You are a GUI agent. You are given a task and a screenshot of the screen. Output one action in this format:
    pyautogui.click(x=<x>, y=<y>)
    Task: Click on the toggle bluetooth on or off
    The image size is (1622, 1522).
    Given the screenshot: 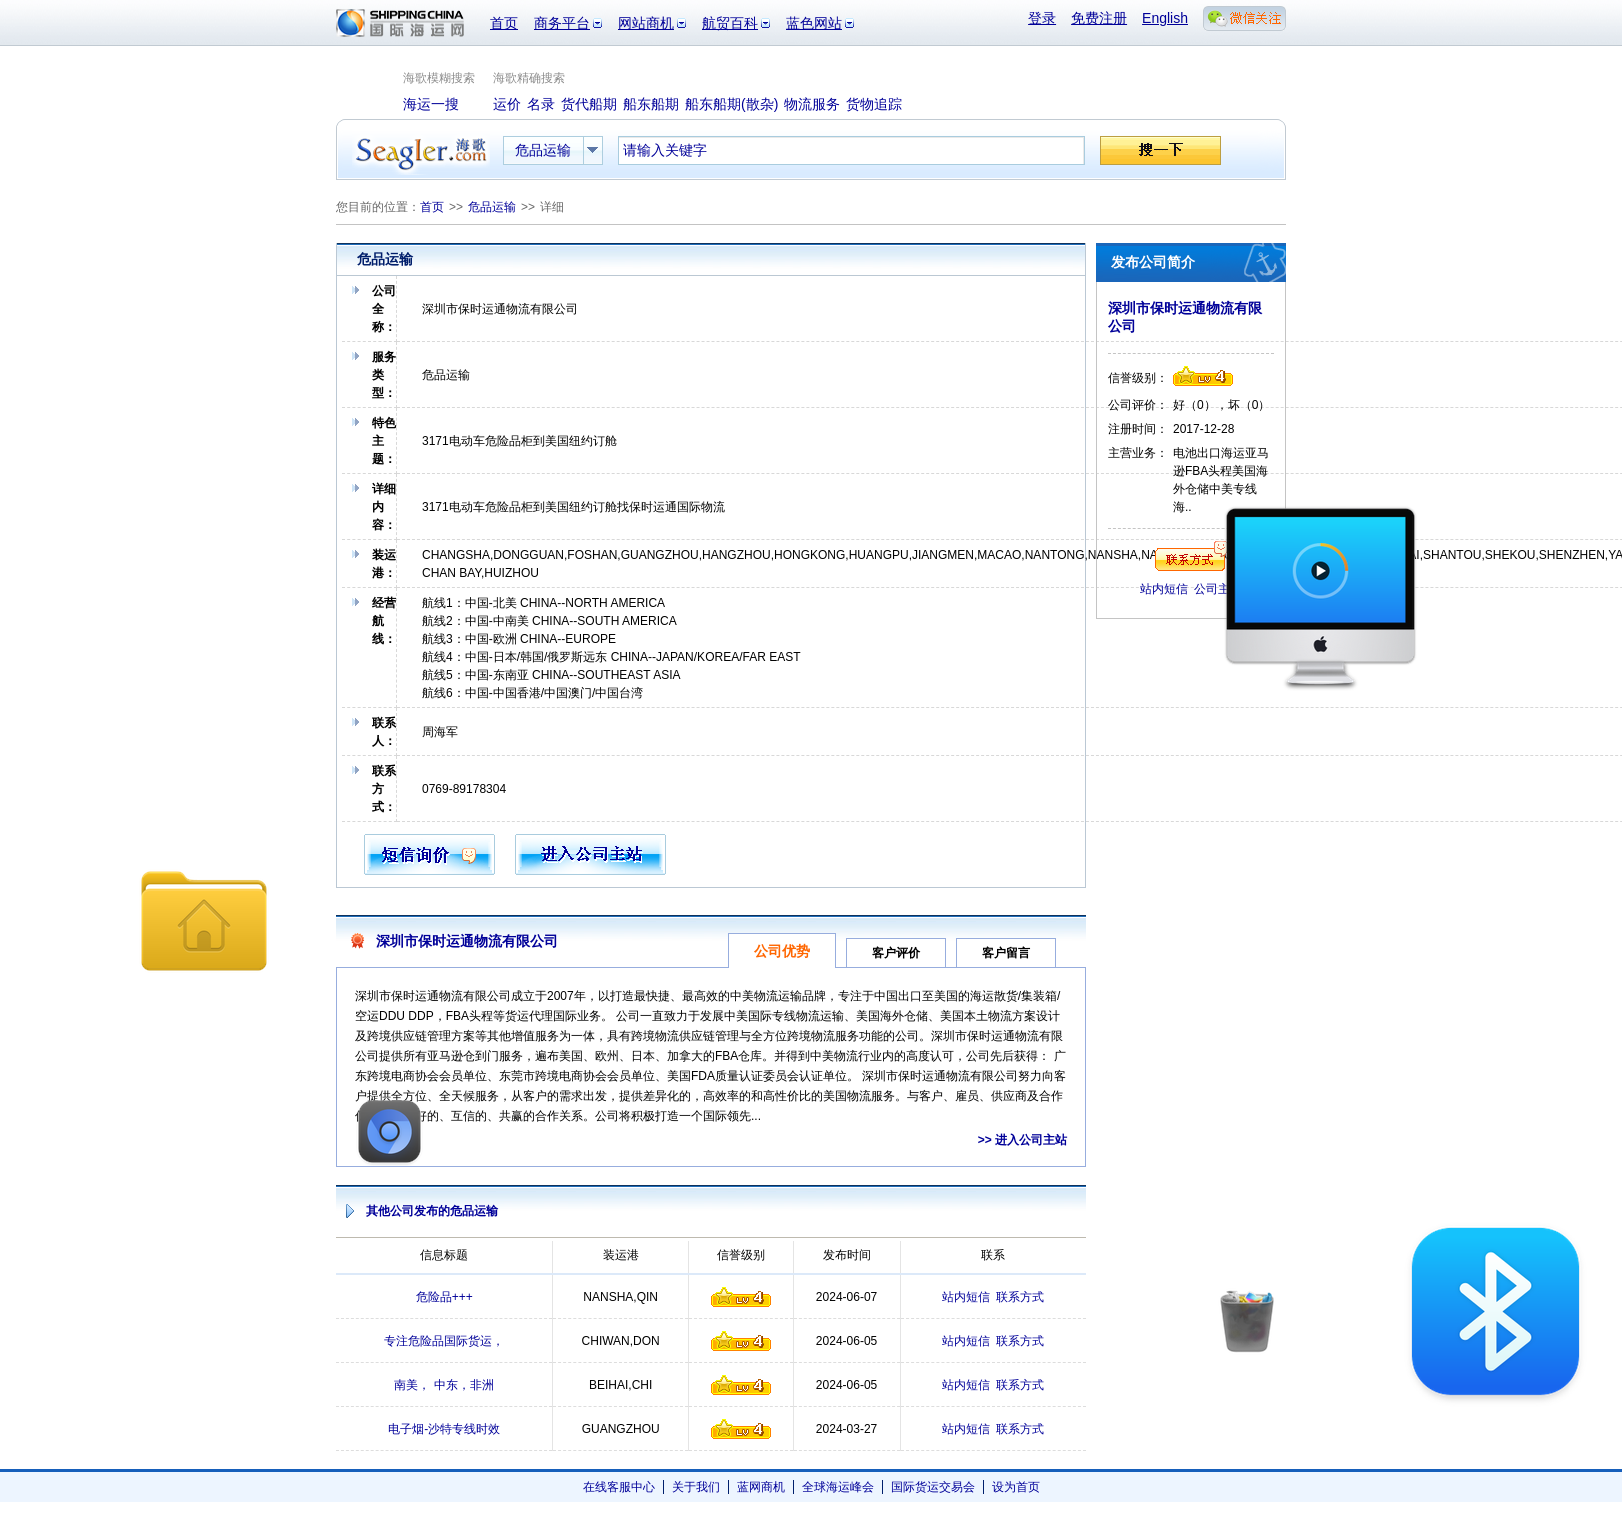 What is the action you would take?
    pyautogui.click(x=1495, y=1311)
    